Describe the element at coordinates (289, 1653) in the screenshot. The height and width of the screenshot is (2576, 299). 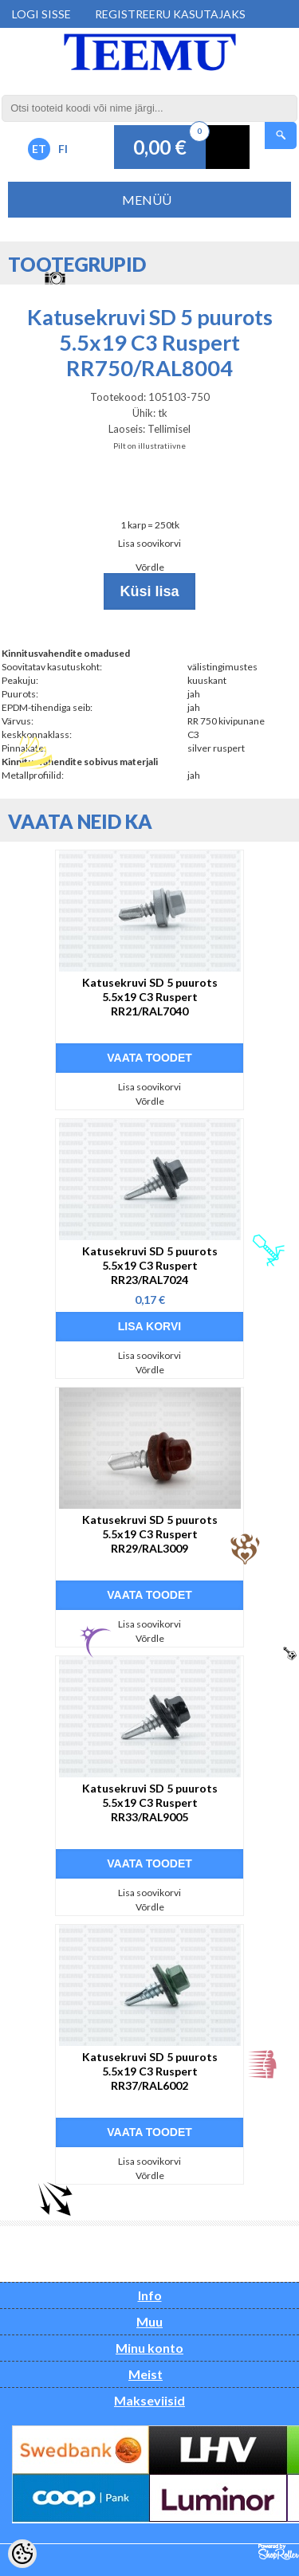
I see `use a madness potion on your character` at that location.